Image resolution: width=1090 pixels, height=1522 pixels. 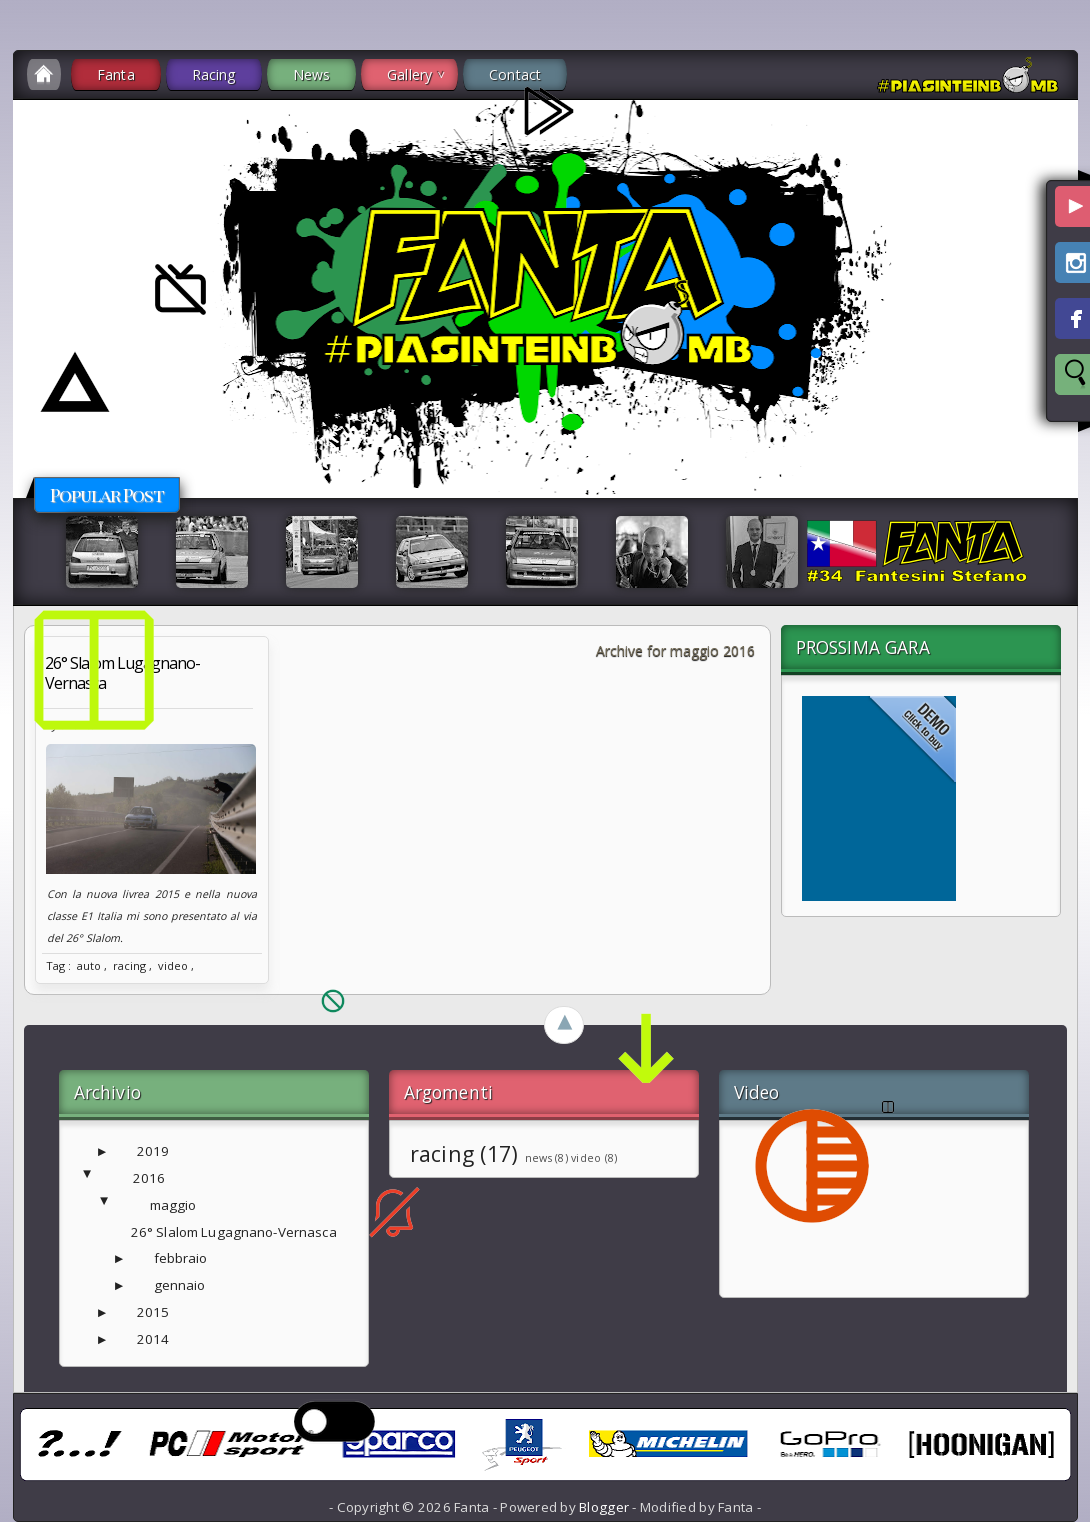 I want to click on toggle switch in off position, so click(x=334, y=1421).